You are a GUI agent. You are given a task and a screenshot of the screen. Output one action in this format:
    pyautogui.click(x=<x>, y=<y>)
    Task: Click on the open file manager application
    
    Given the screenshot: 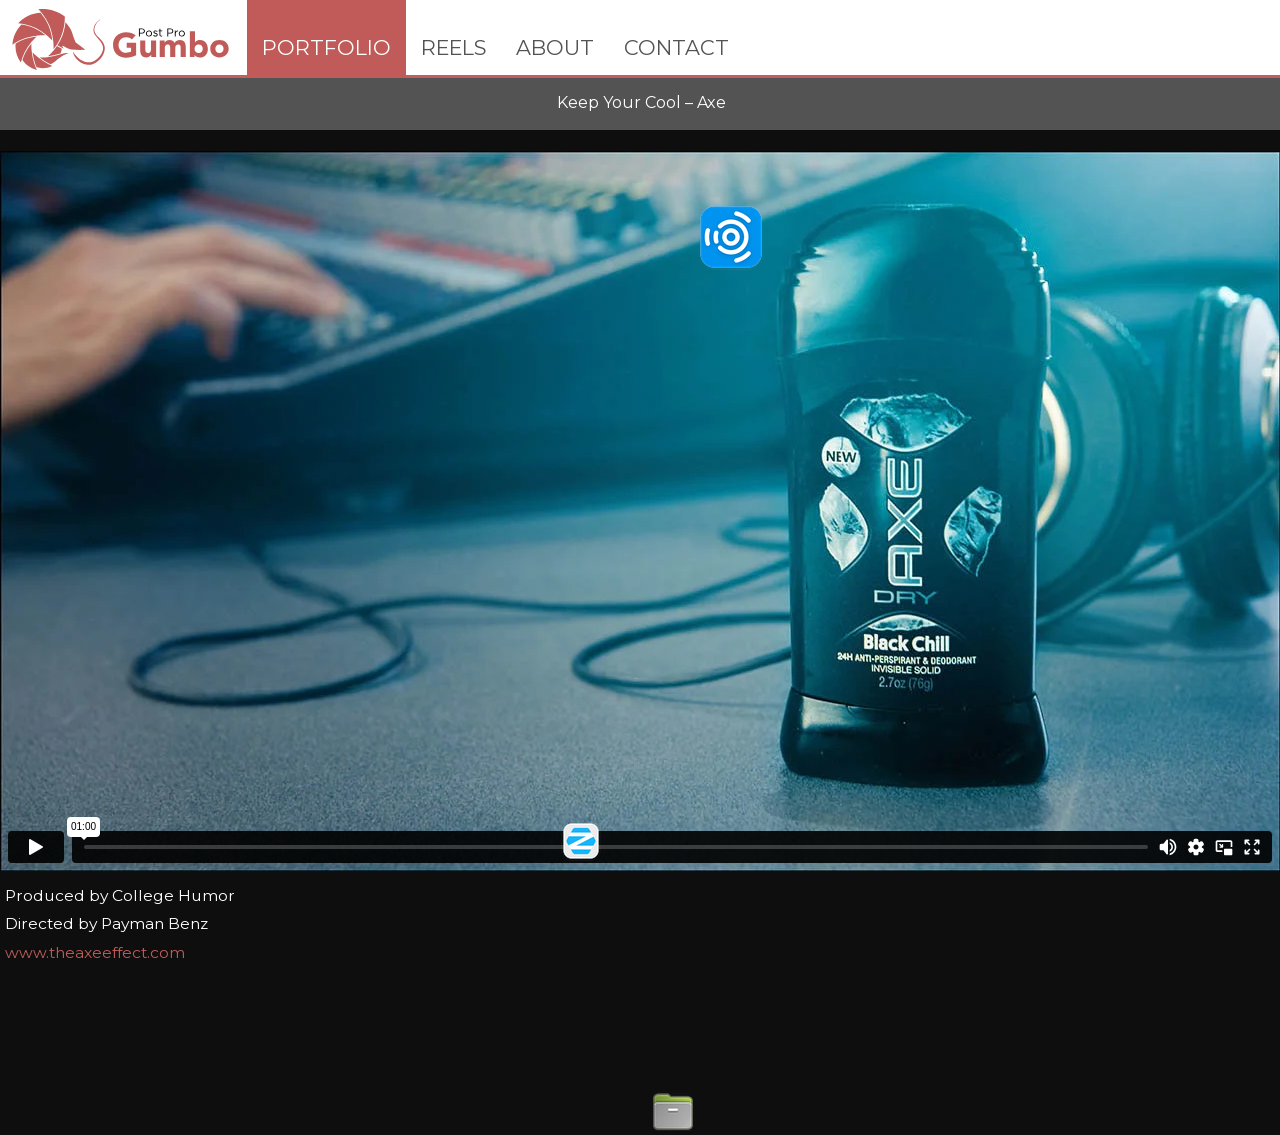 What is the action you would take?
    pyautogui.click(x=673, y=1111)
    